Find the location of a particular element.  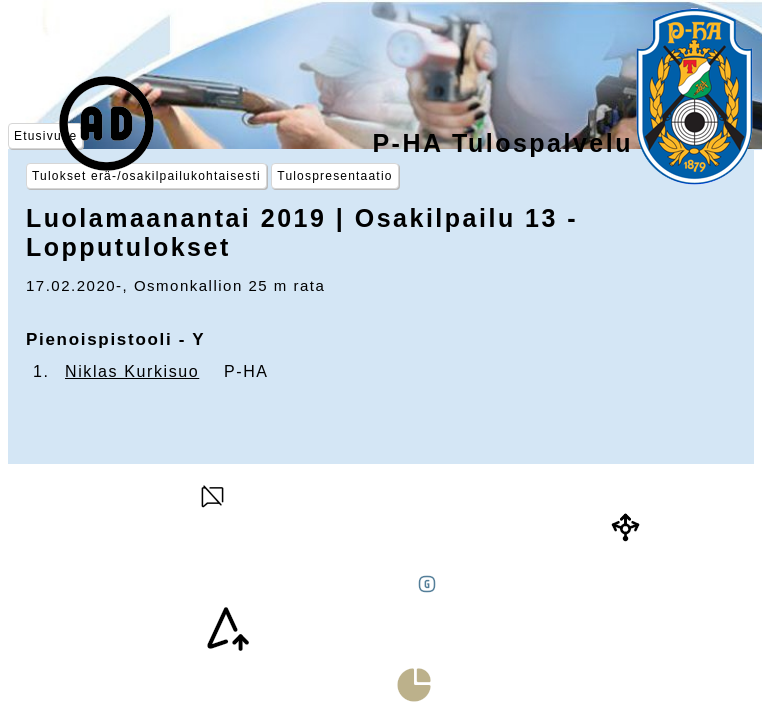

view analytics or statistics is located at coordinates (414, 685).